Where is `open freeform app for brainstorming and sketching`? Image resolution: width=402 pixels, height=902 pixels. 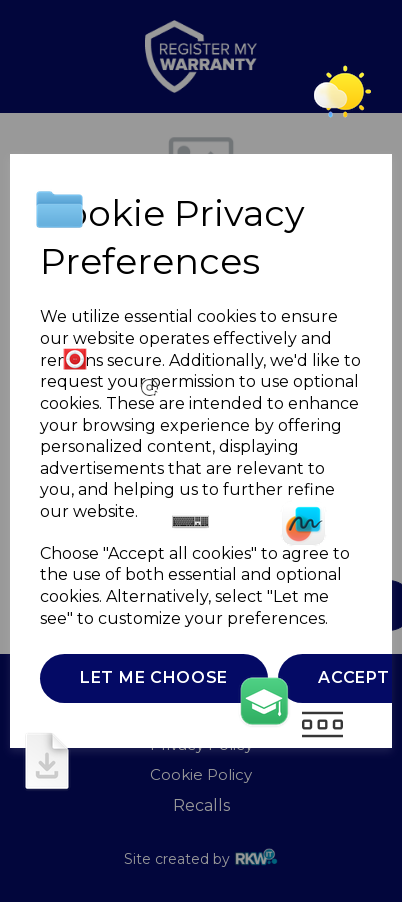
open freeform app for brainstorming and sketching is located at coordinates (303, 523).